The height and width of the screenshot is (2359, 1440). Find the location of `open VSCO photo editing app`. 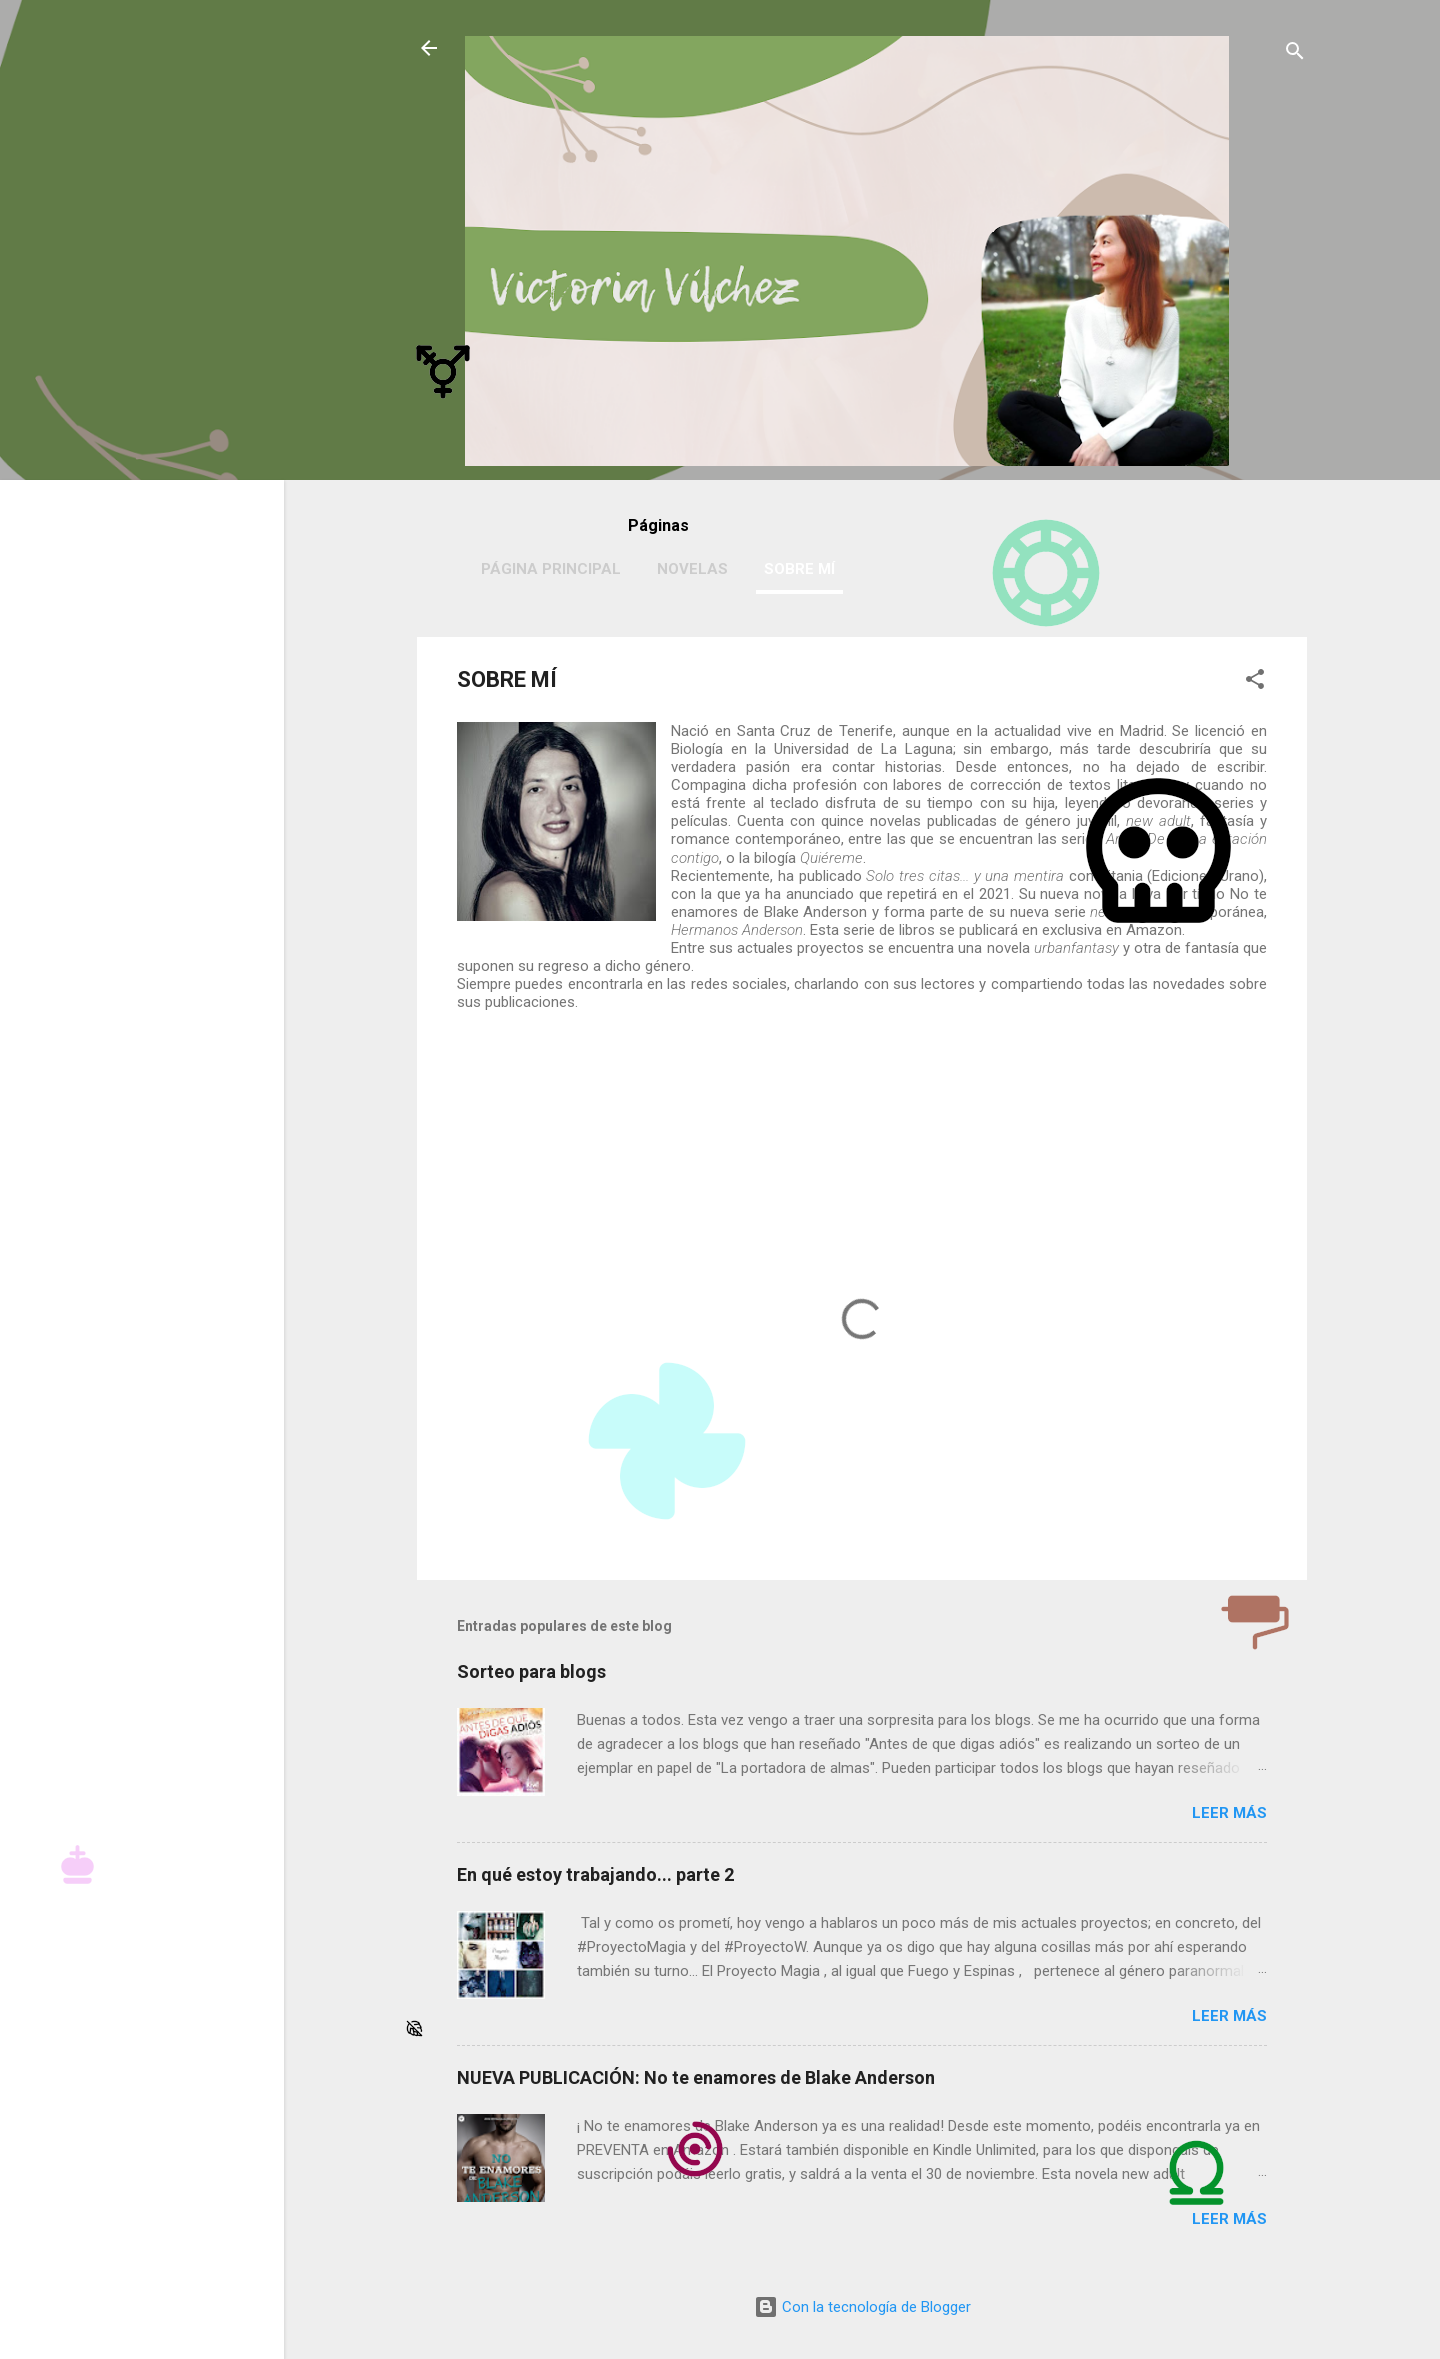

open VSCO photo editing app is located at coordinates (1046, 573).